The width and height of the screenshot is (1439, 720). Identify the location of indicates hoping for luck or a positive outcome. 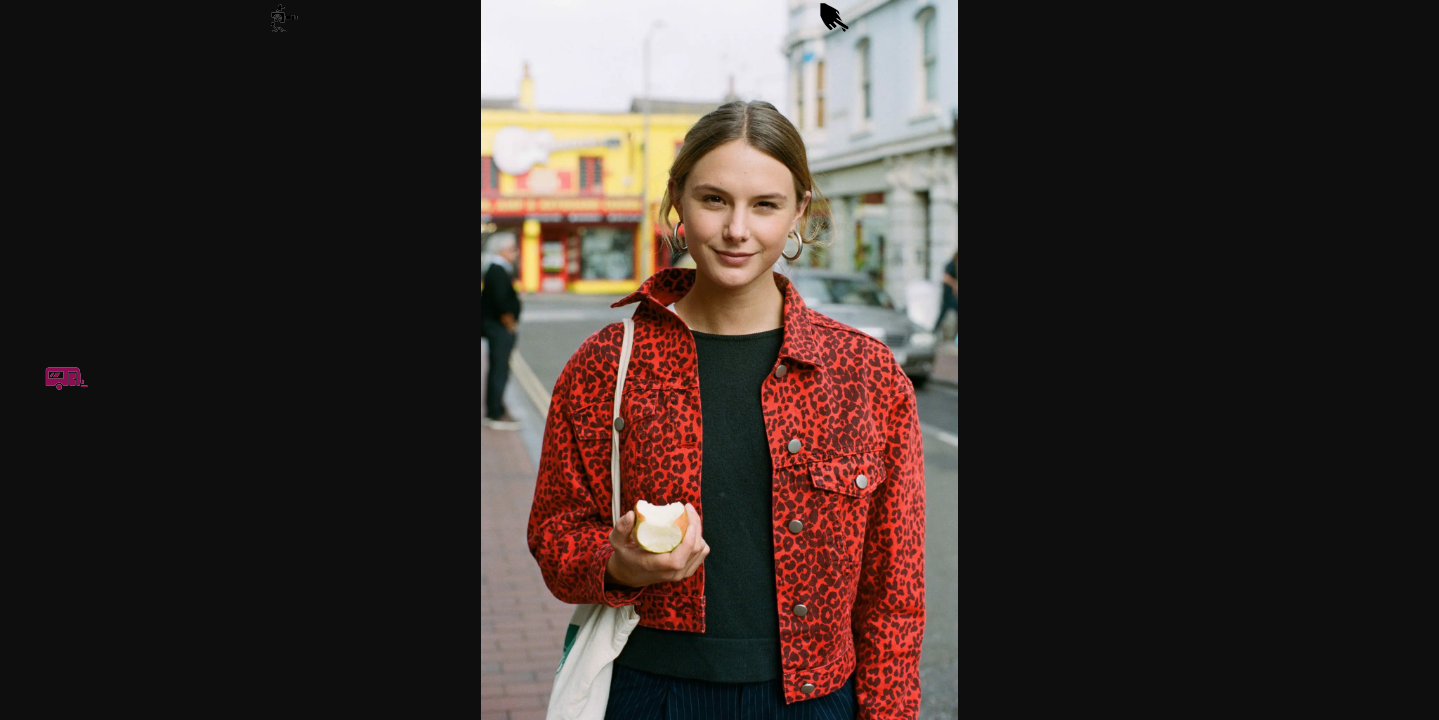
(834, 17).